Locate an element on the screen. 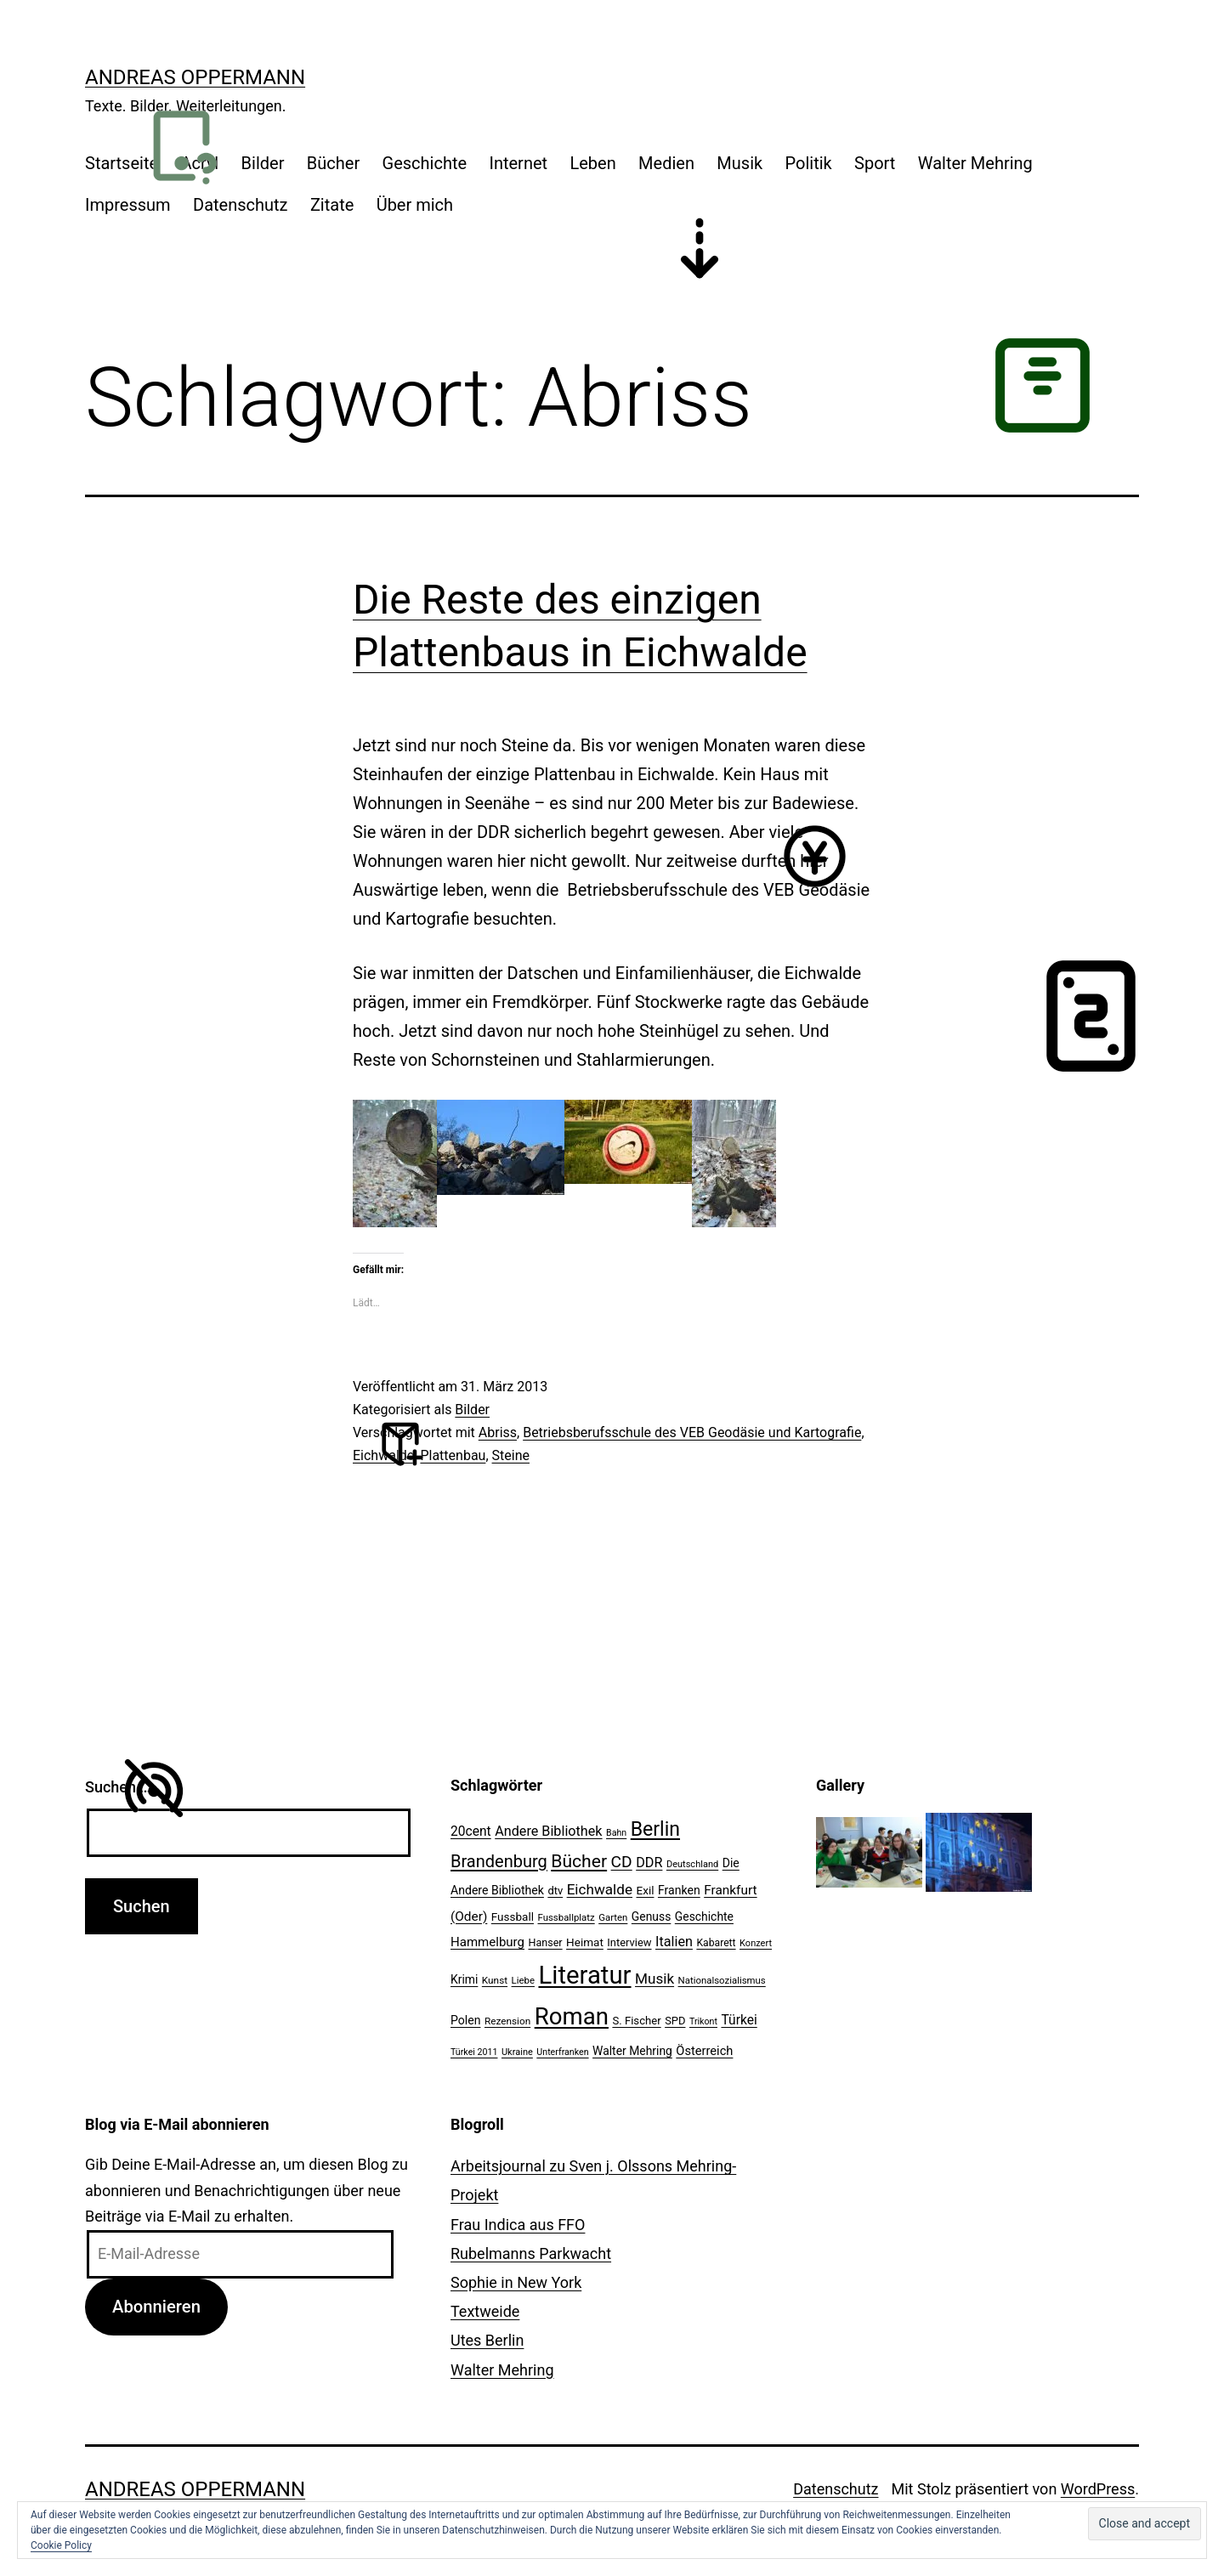 The height and width of the screenshot is (2576, 1224). disable broadcasting or streaming is located at coordinates (154, 1788).